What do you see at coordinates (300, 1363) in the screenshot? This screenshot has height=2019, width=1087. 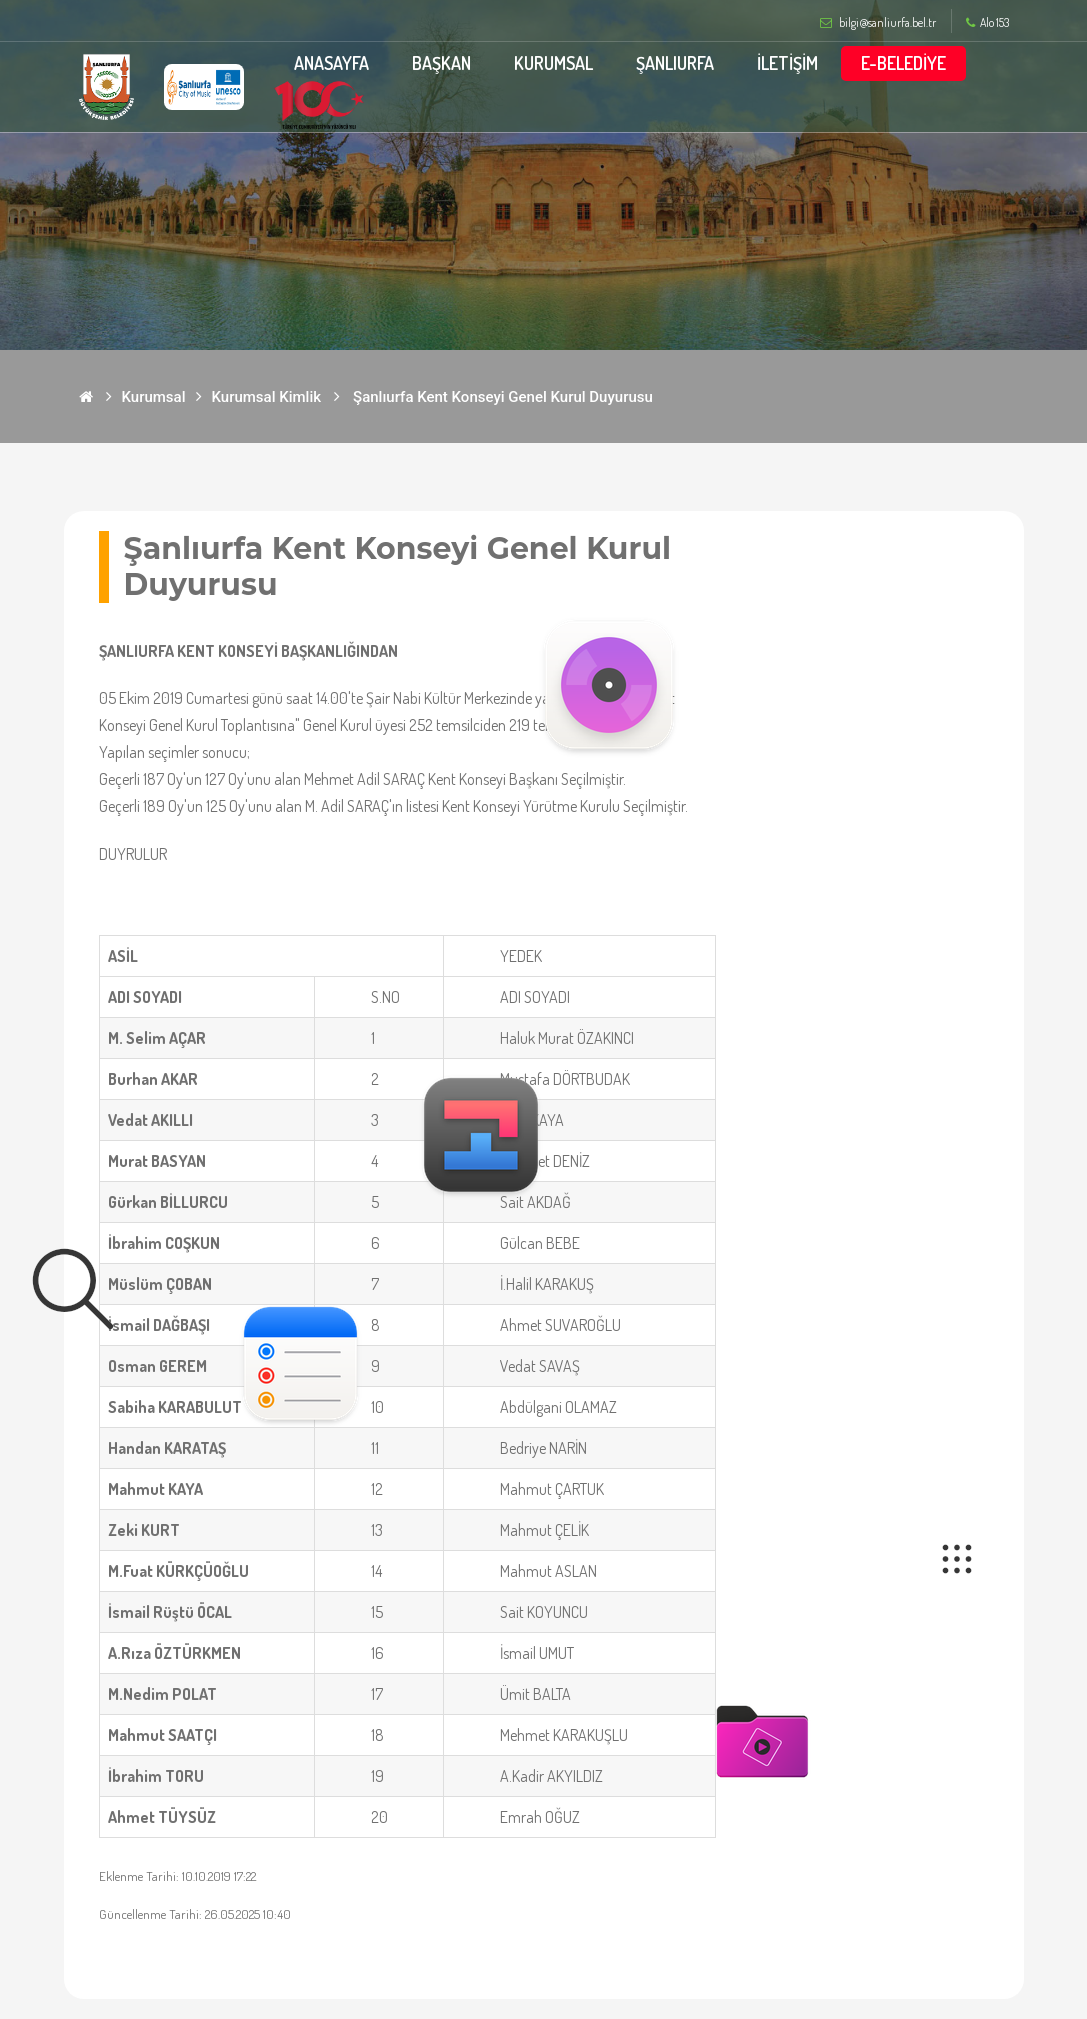 I see `open the basket notes or list-taking app` at bounding box center [300, 1363].